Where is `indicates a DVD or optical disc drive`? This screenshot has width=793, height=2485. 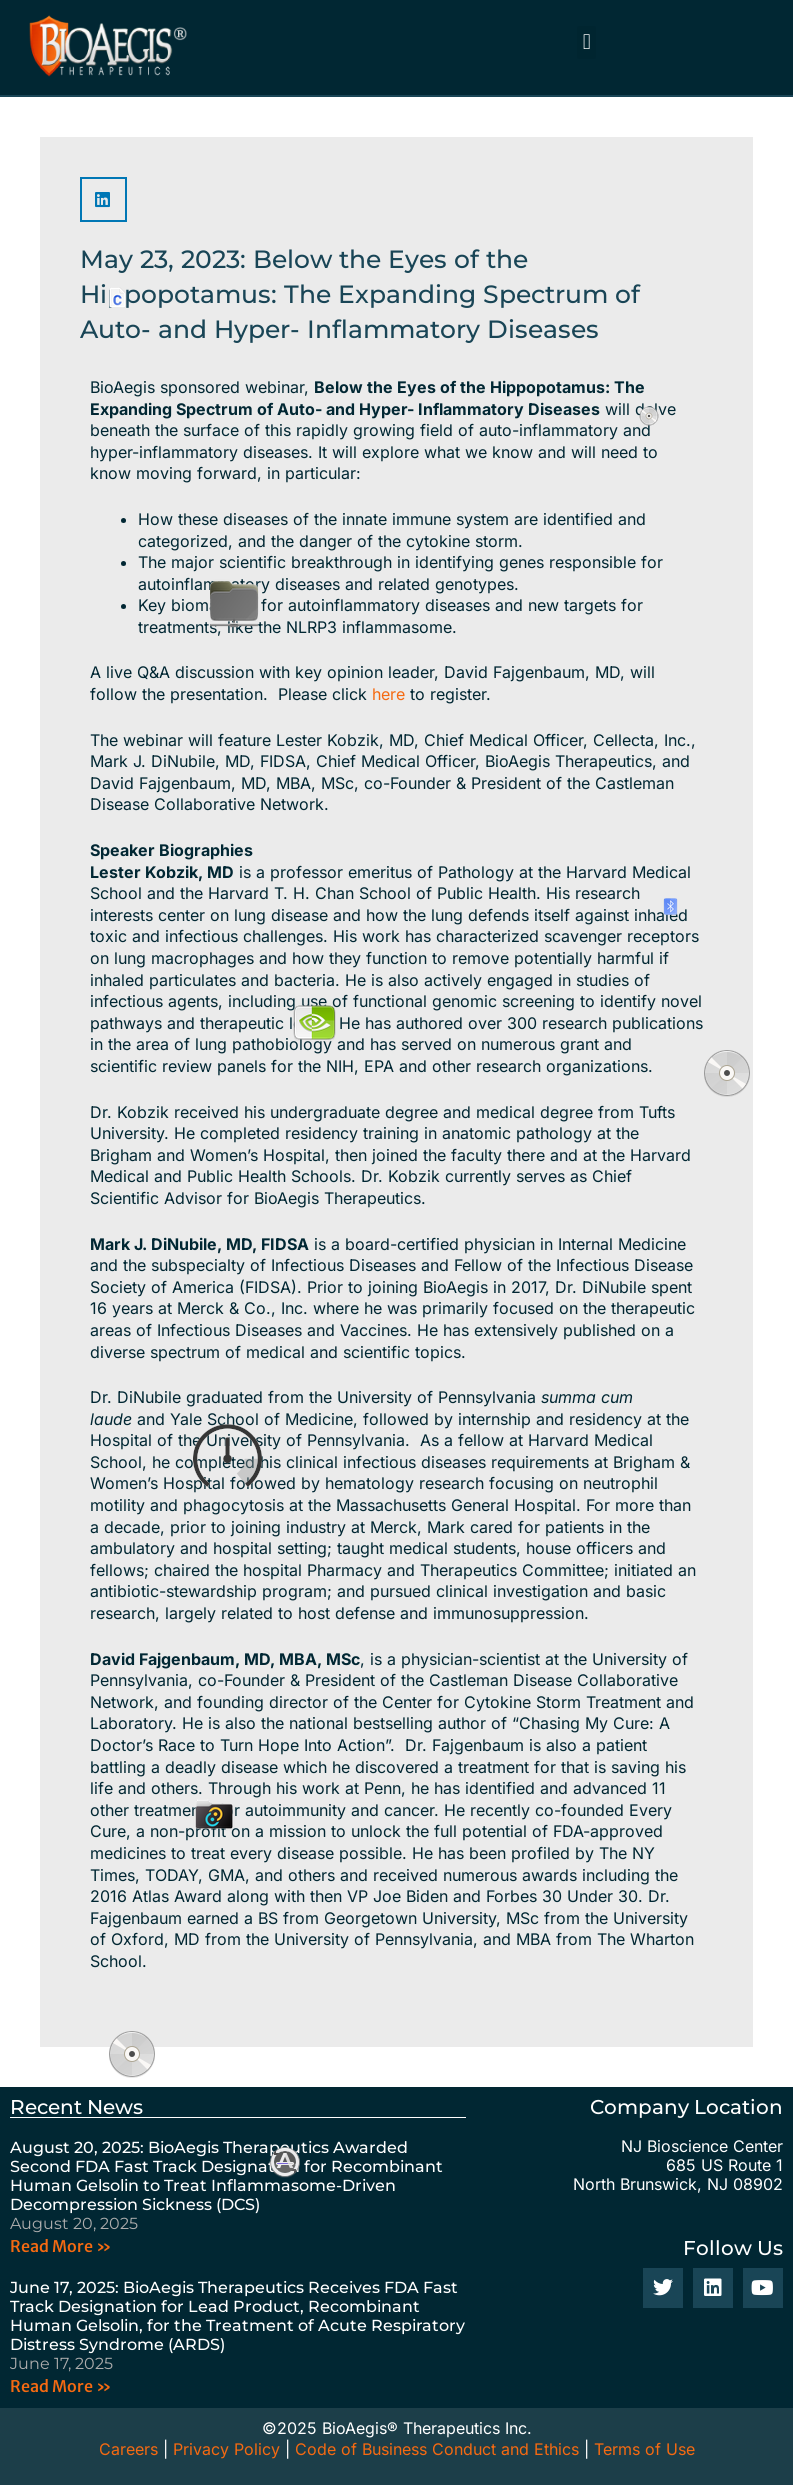 indicates a DVD or optical disc drive is located at coordinates (132, 2054).